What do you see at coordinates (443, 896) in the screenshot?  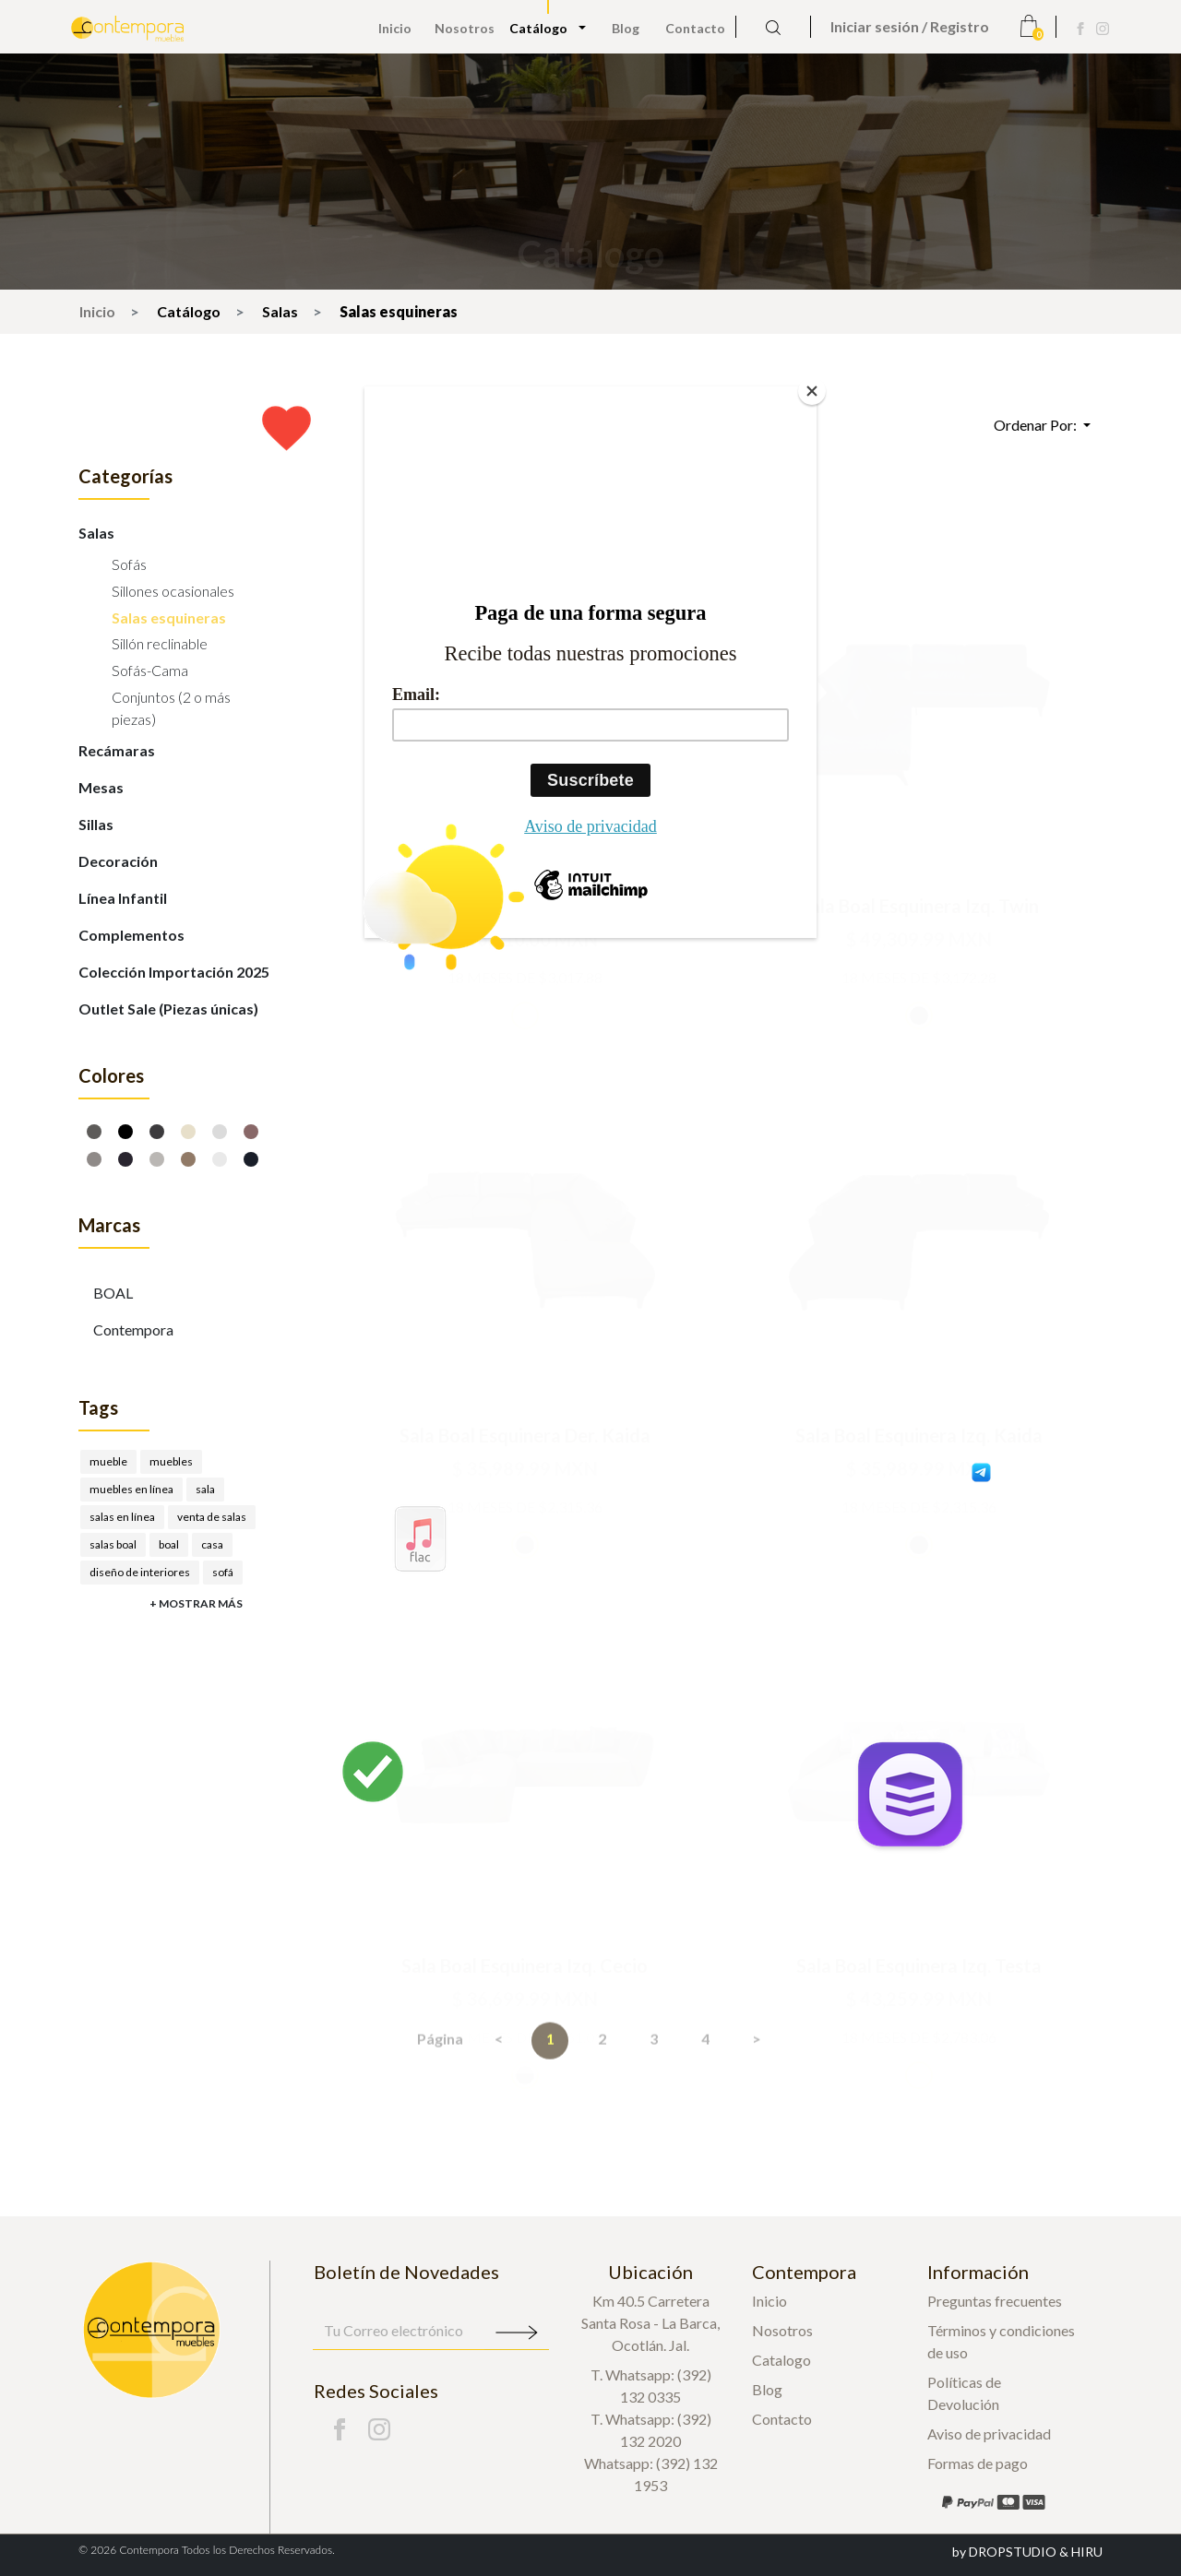 I see `indicates scattered showers with partial sun` at bounding box center [443, 896].